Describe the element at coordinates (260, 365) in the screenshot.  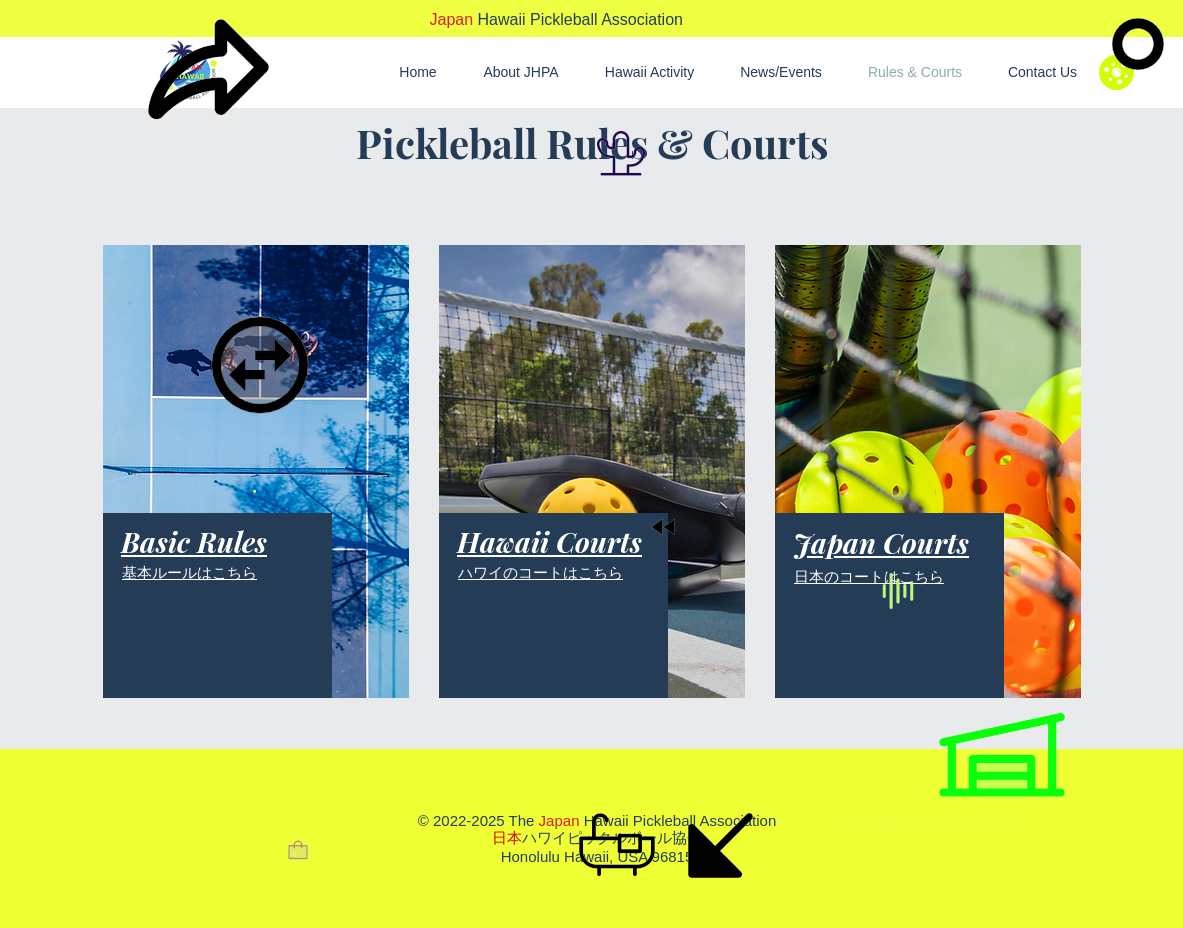
I see `swap or exchange items horizontally` at that location.